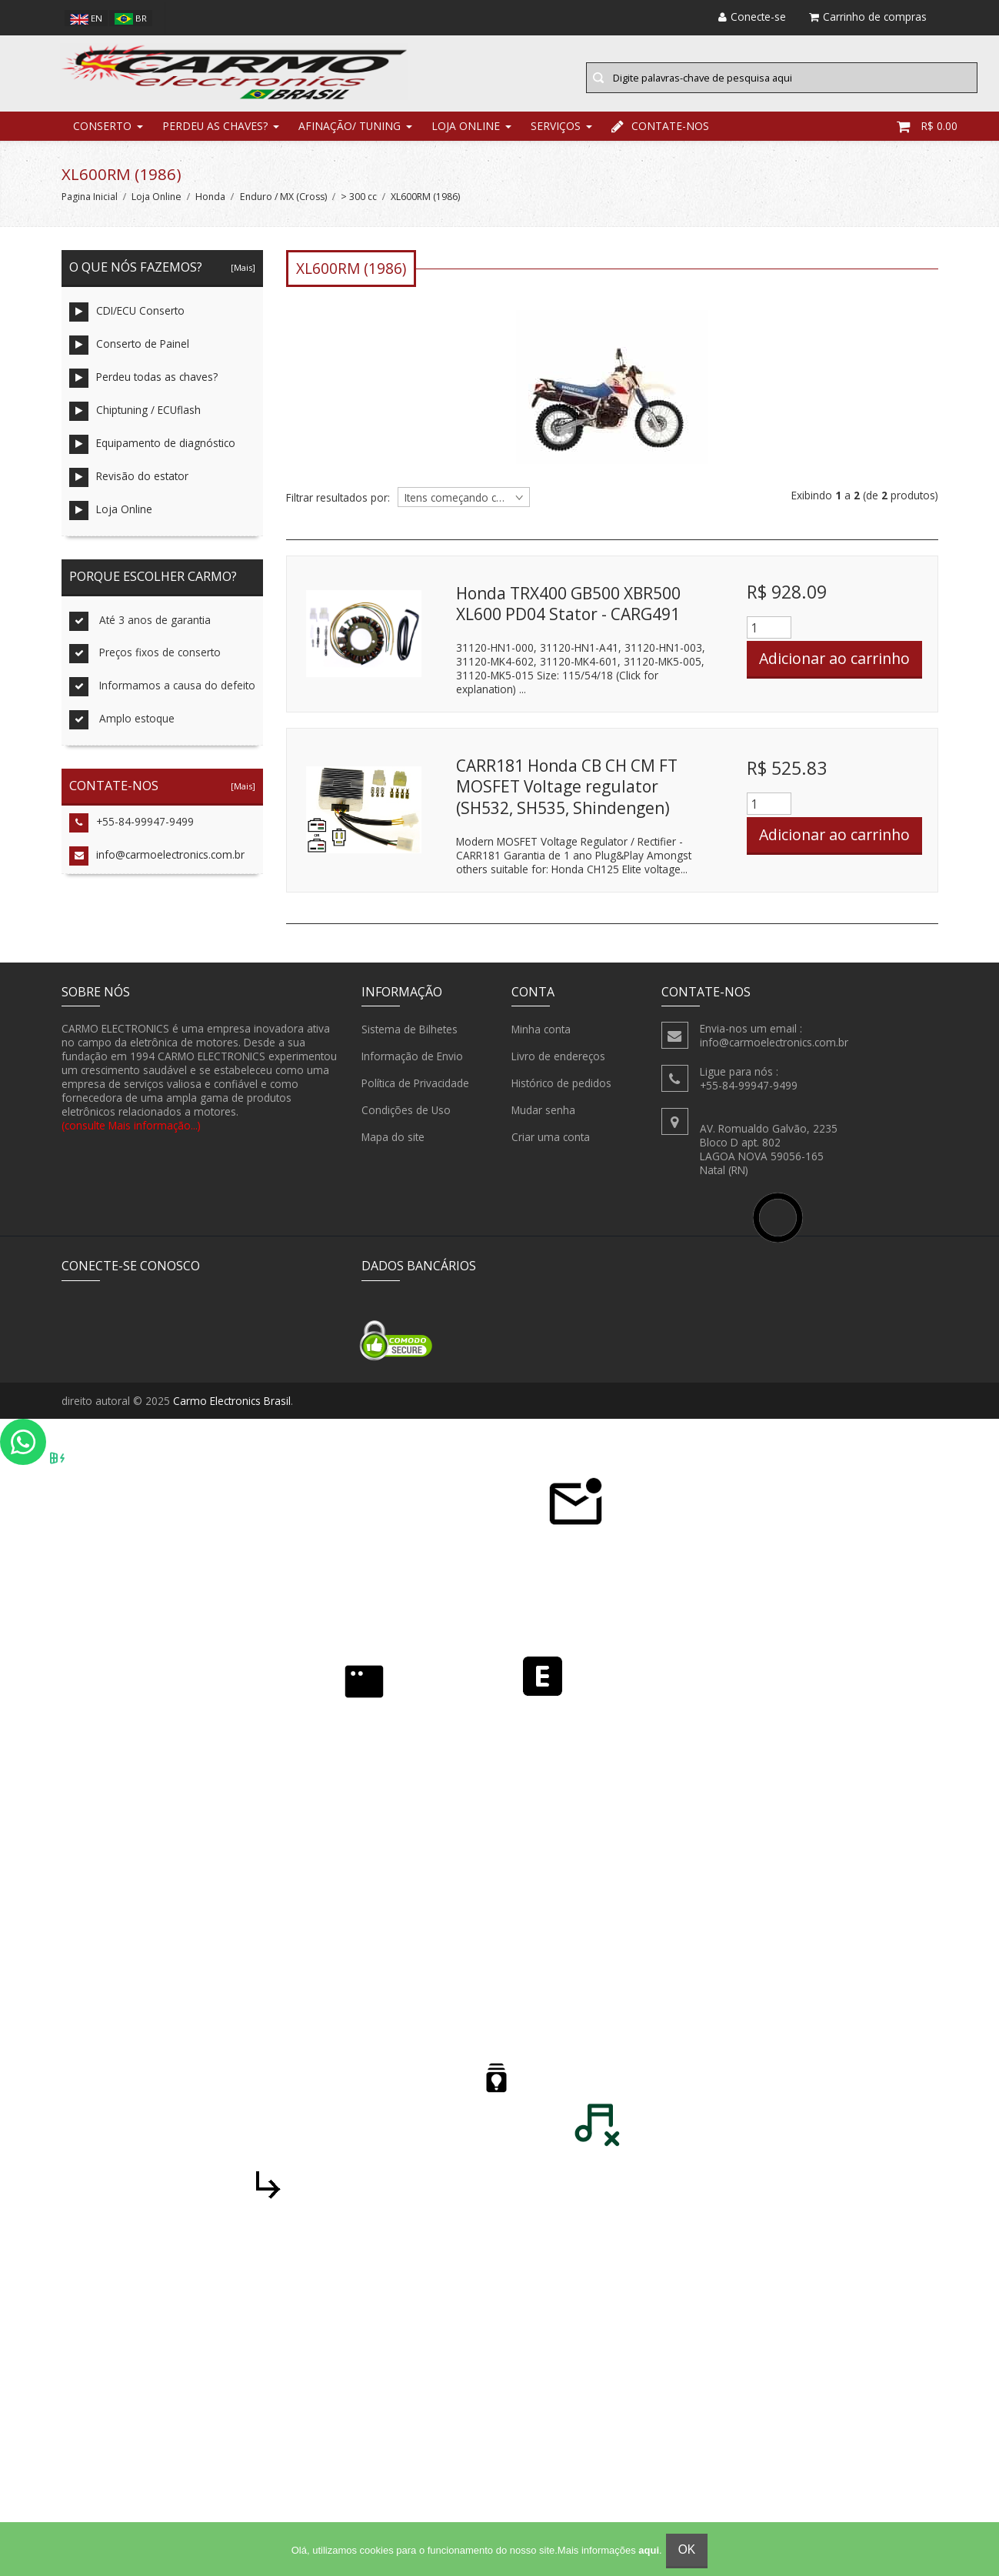  I want to click on remove a song from playlist, so click(596, 2123).